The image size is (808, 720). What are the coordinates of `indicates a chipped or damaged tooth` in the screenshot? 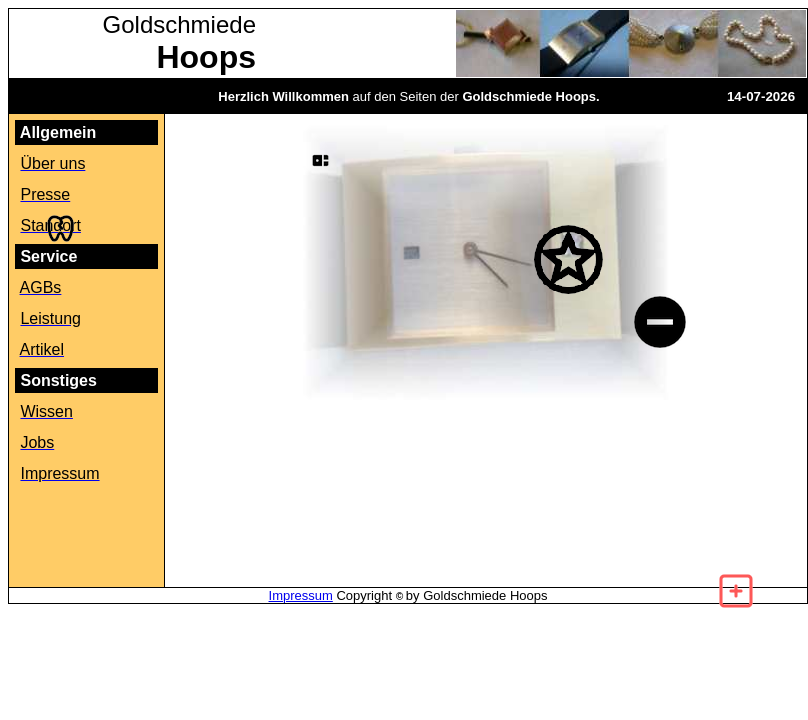 It's located at (60, 228).